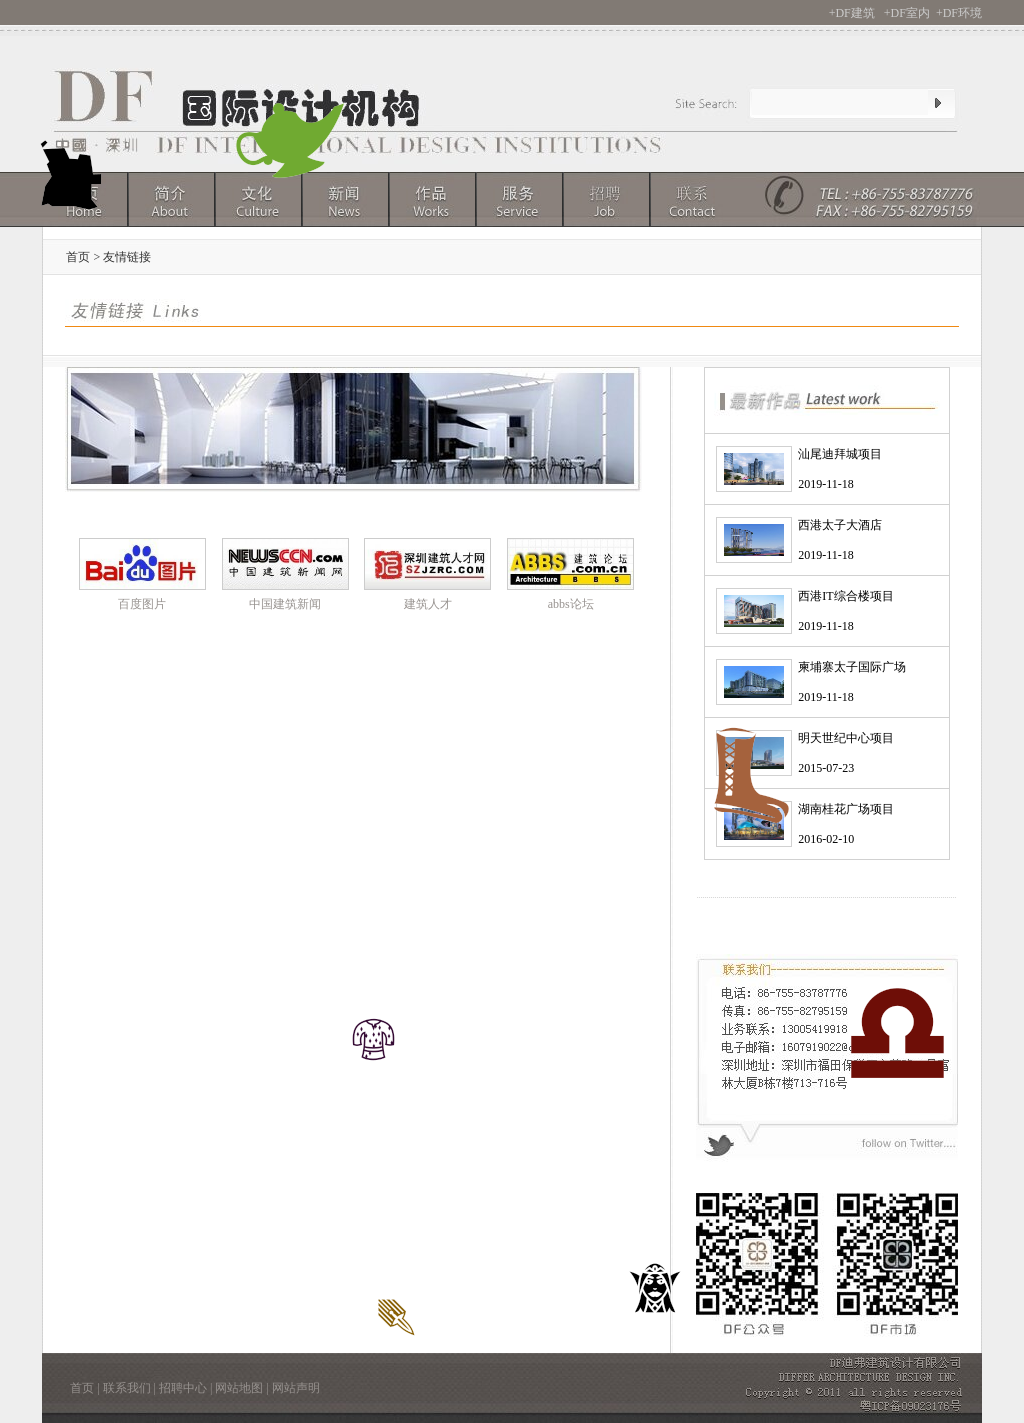 This screenshot has height=1423, width=1024. I want to click on select Angola as your country or region, so click(71, 175).